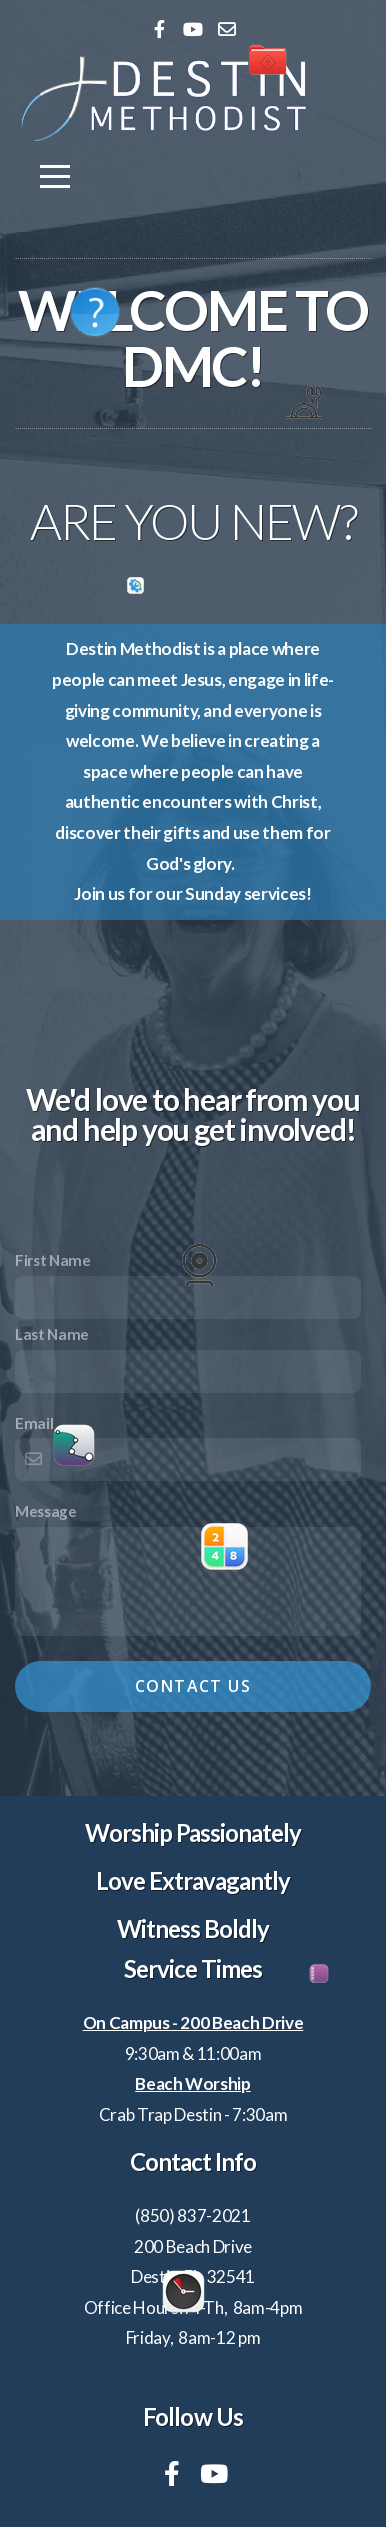 The width and height of the screenshot is (386, 2527). Describe the element at coordinates (95, 312) in the screenshot. I see `open the help center or documentation` at that location.